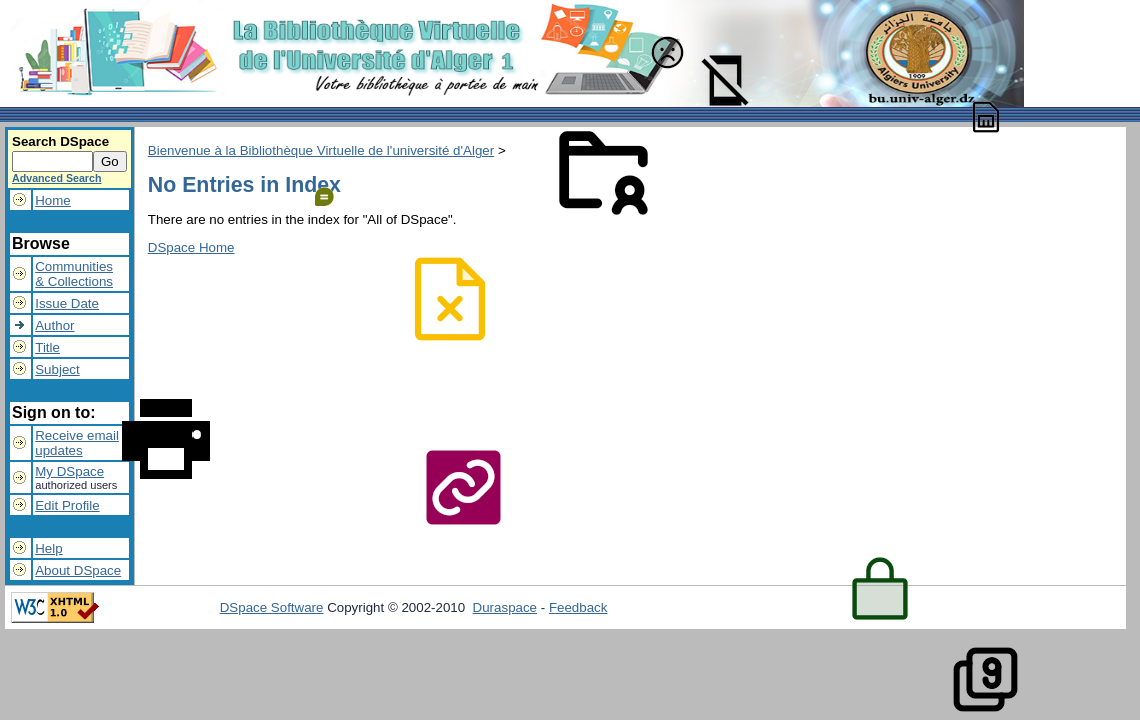 This screenshot has width=1140, height=720. Describe the element at coordinates (603, 170) in the screenshot. I see `access user files or personal folder` at that location.